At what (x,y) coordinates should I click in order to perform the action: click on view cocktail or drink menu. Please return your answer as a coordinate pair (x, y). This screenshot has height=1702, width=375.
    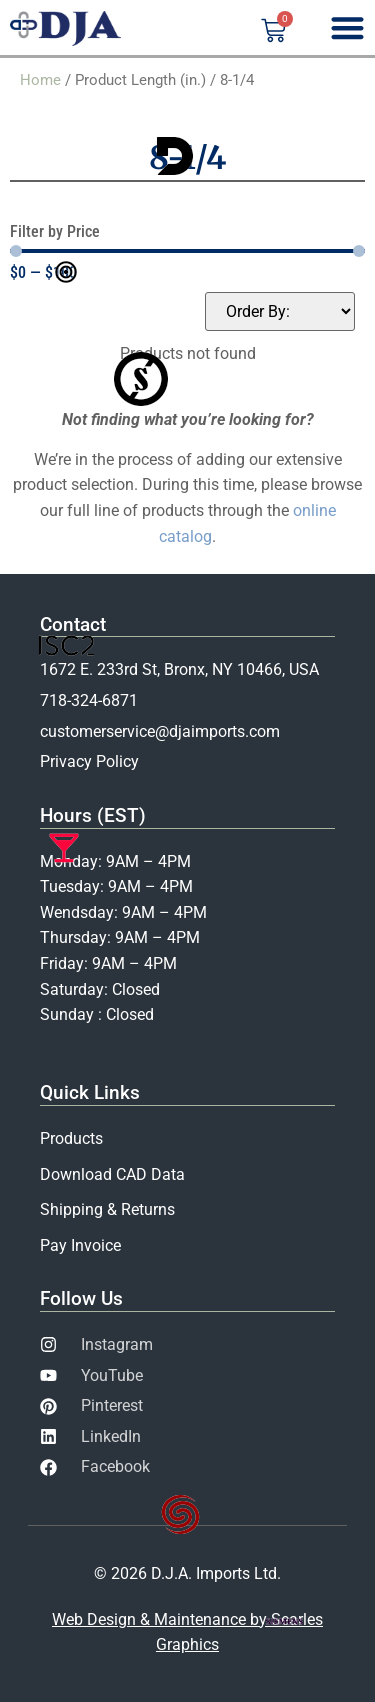
    Looking at the image, I should click on (64, 848).